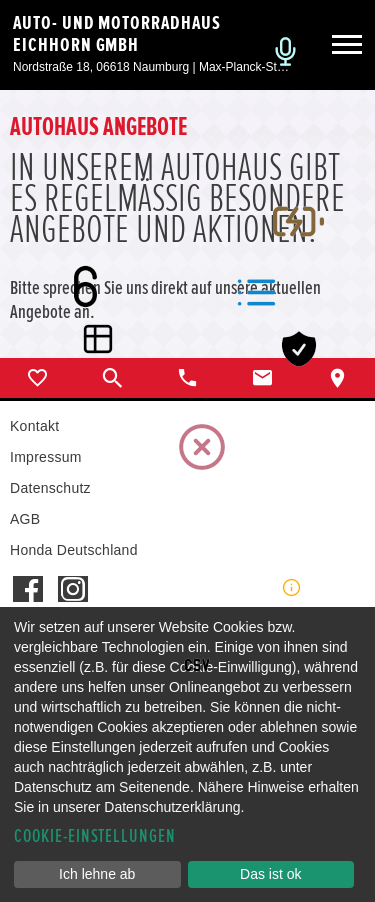 The height and width of the screenshot is (902, 375). Describe the element at coordinates (202, 447) in the screenshot. I see `close or dismiss a dialog` at that location.